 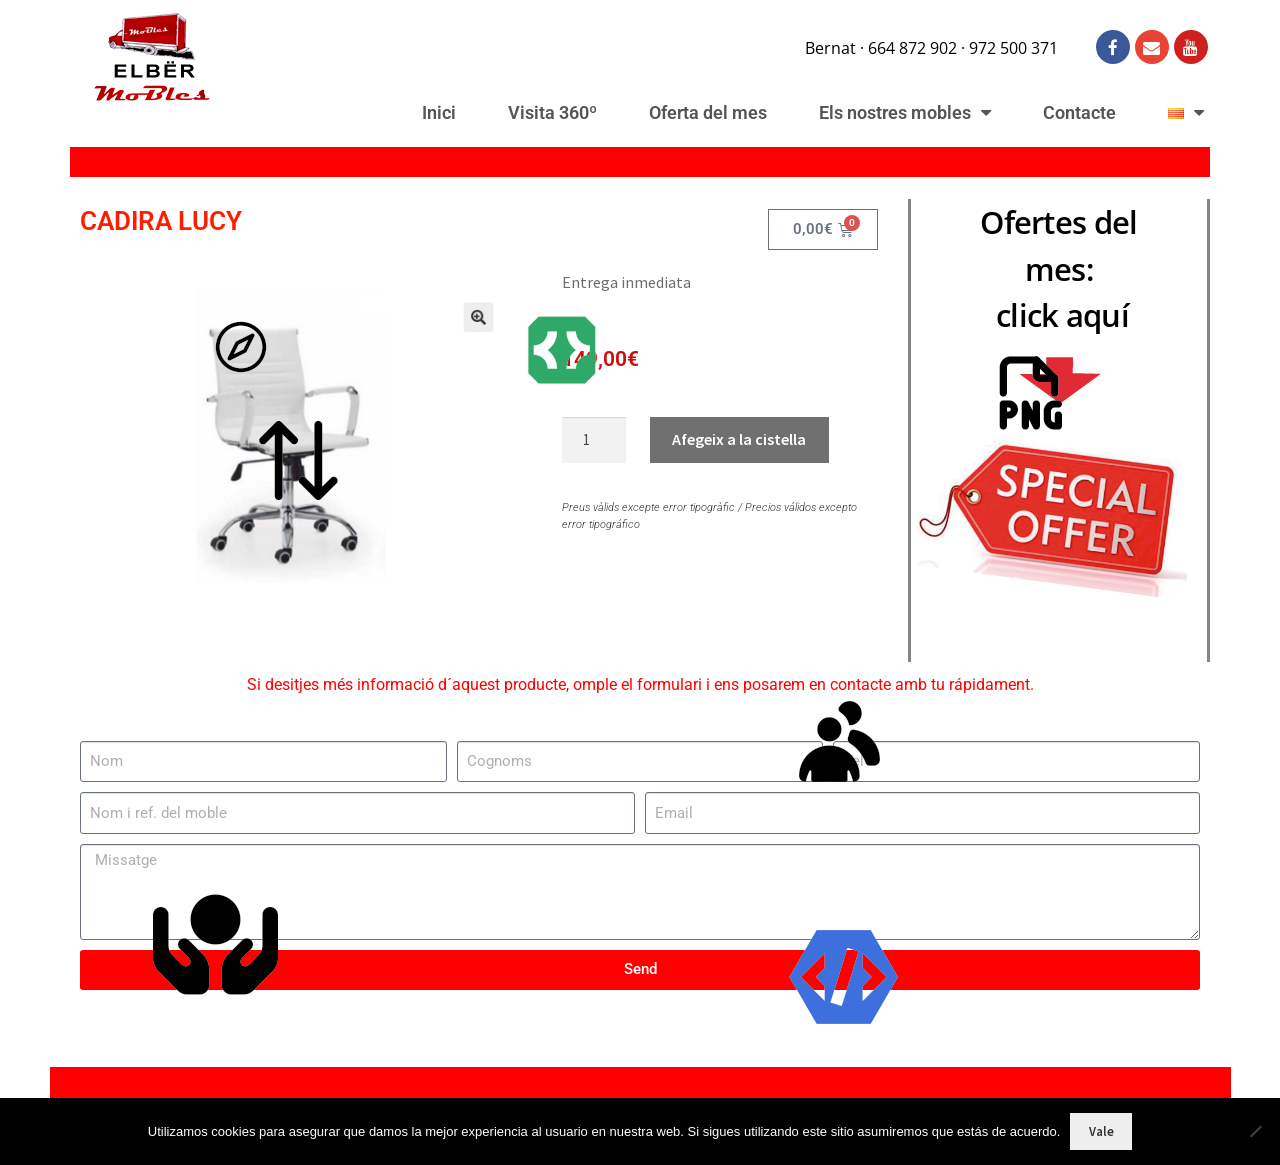 I want to click on access community support or care services, so click(x=215, y=944).